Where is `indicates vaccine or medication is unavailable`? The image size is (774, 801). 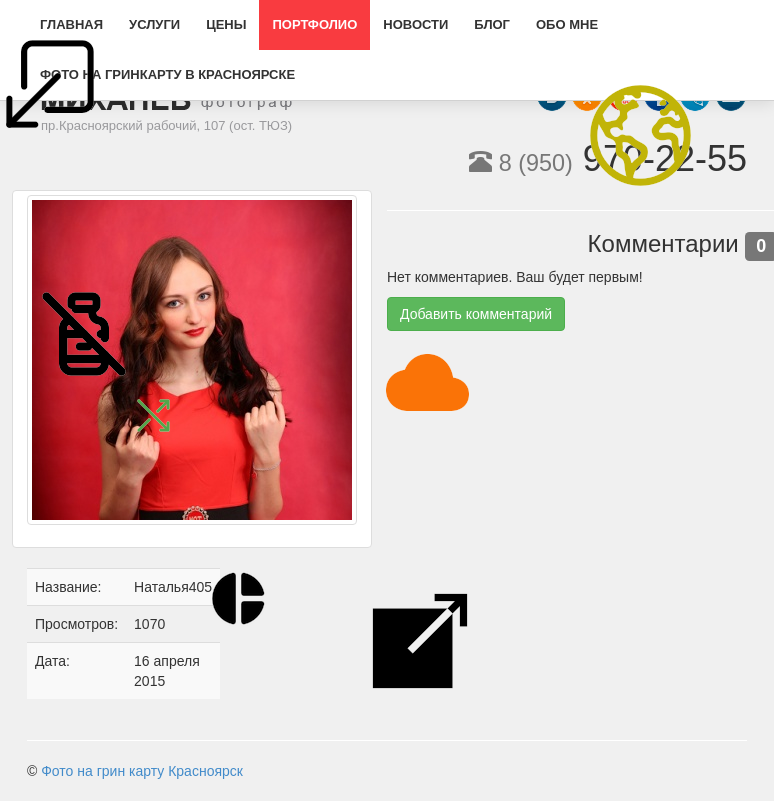
indicates vaccine or medication is unavailable is located at coordinates (84, 334).